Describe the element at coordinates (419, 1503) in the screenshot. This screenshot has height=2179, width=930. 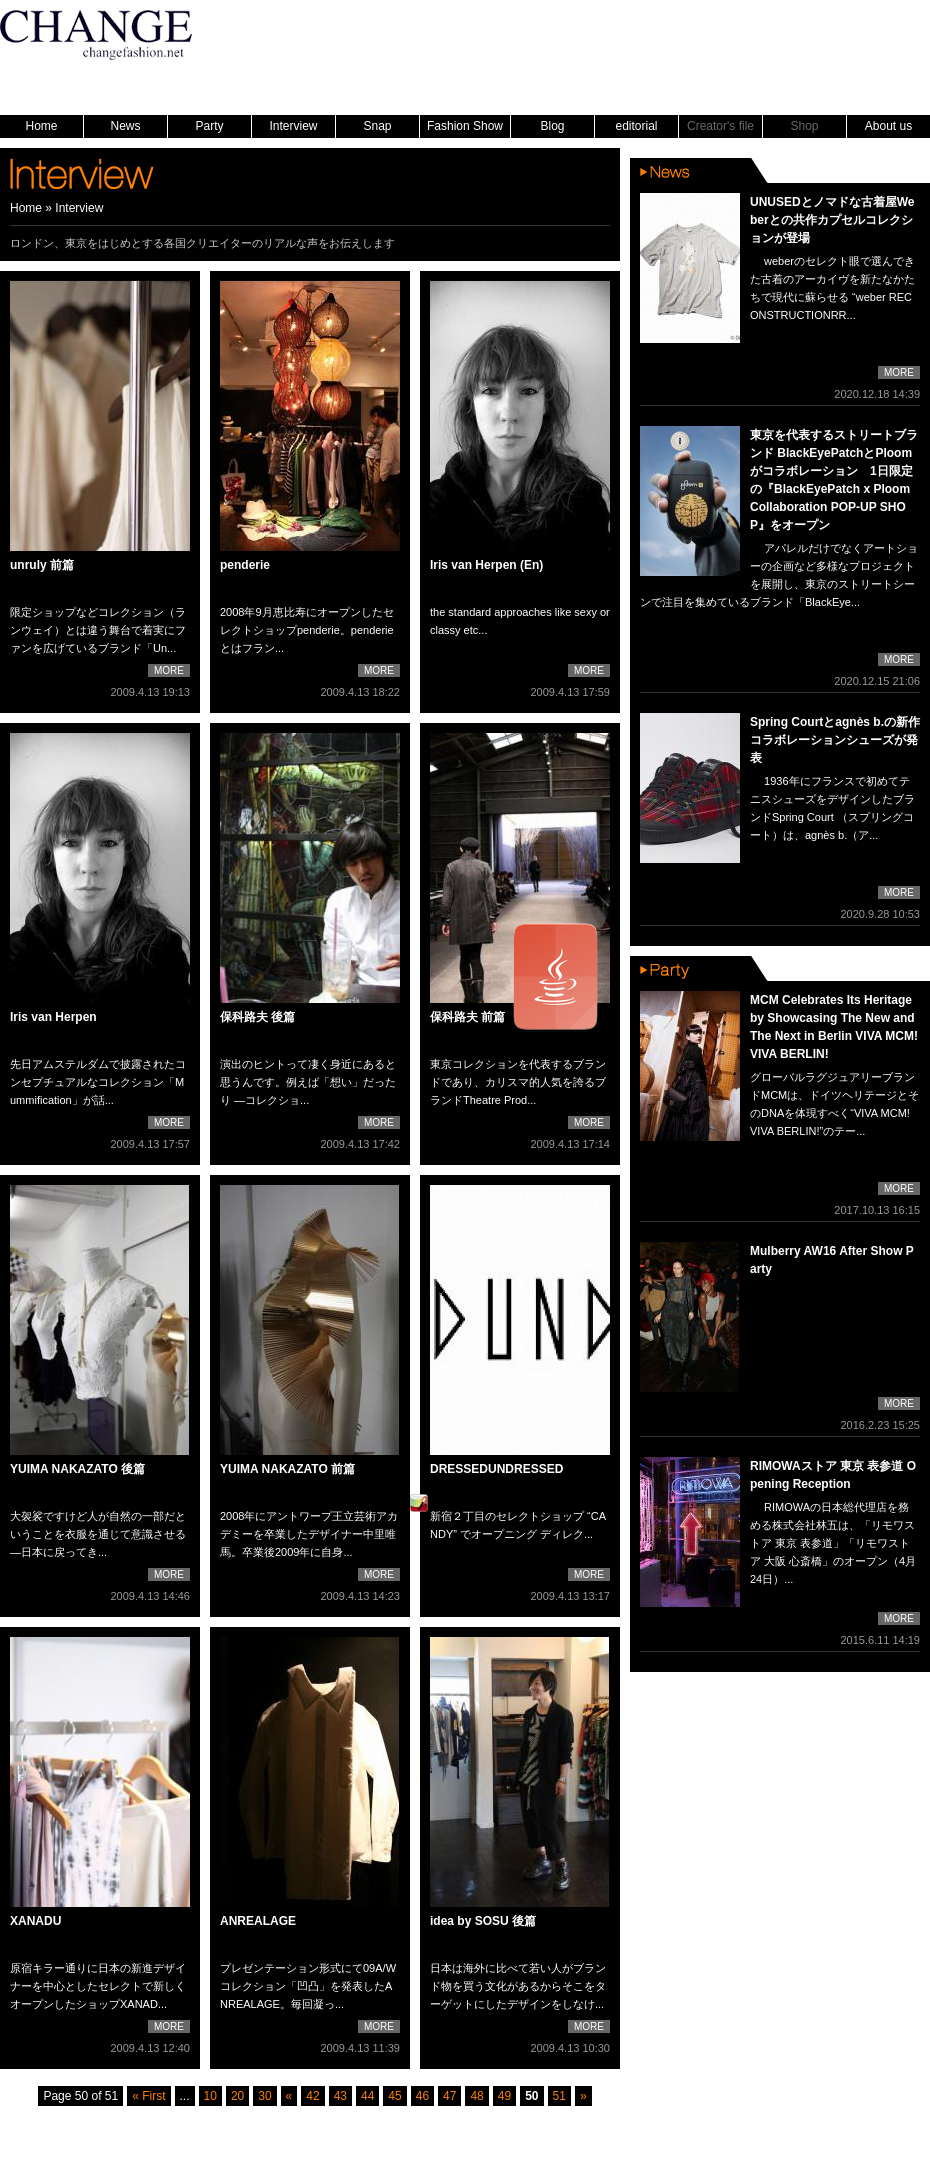
I see `open winetricks application` at that location.